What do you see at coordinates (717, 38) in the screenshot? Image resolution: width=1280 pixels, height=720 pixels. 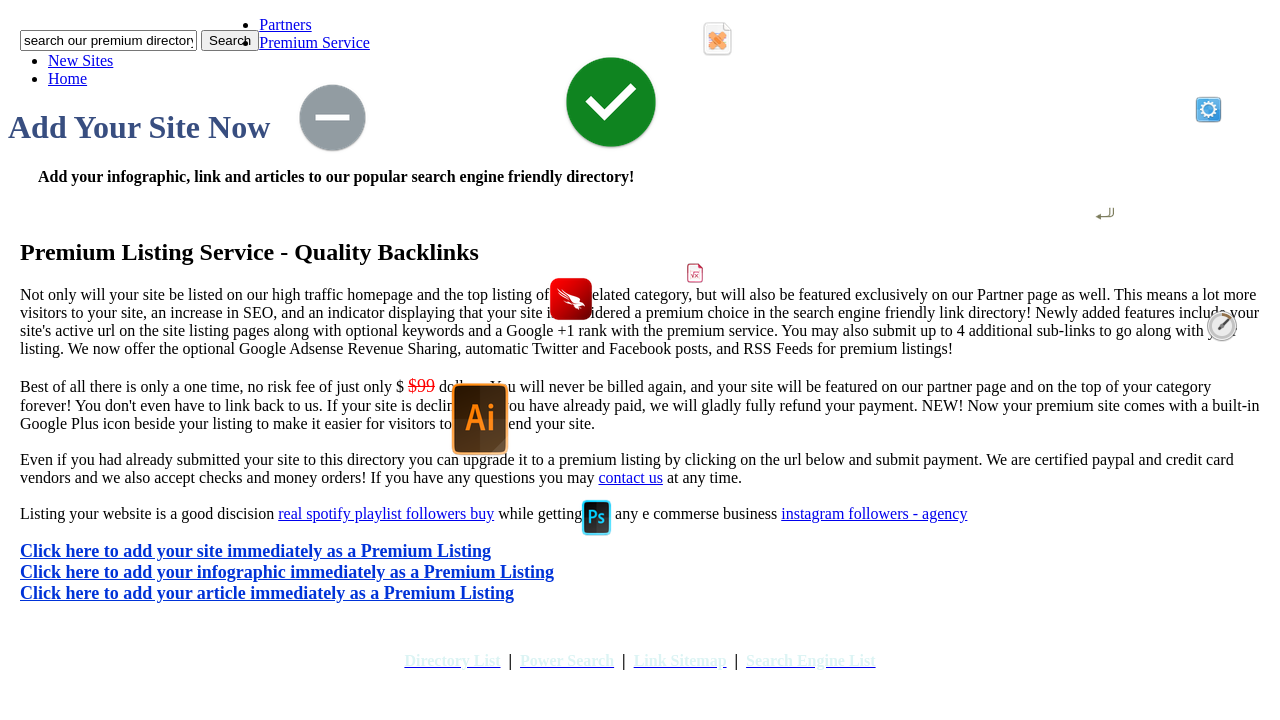 I see `a patch or diff file for code changes` at bounding box center [717, 38].